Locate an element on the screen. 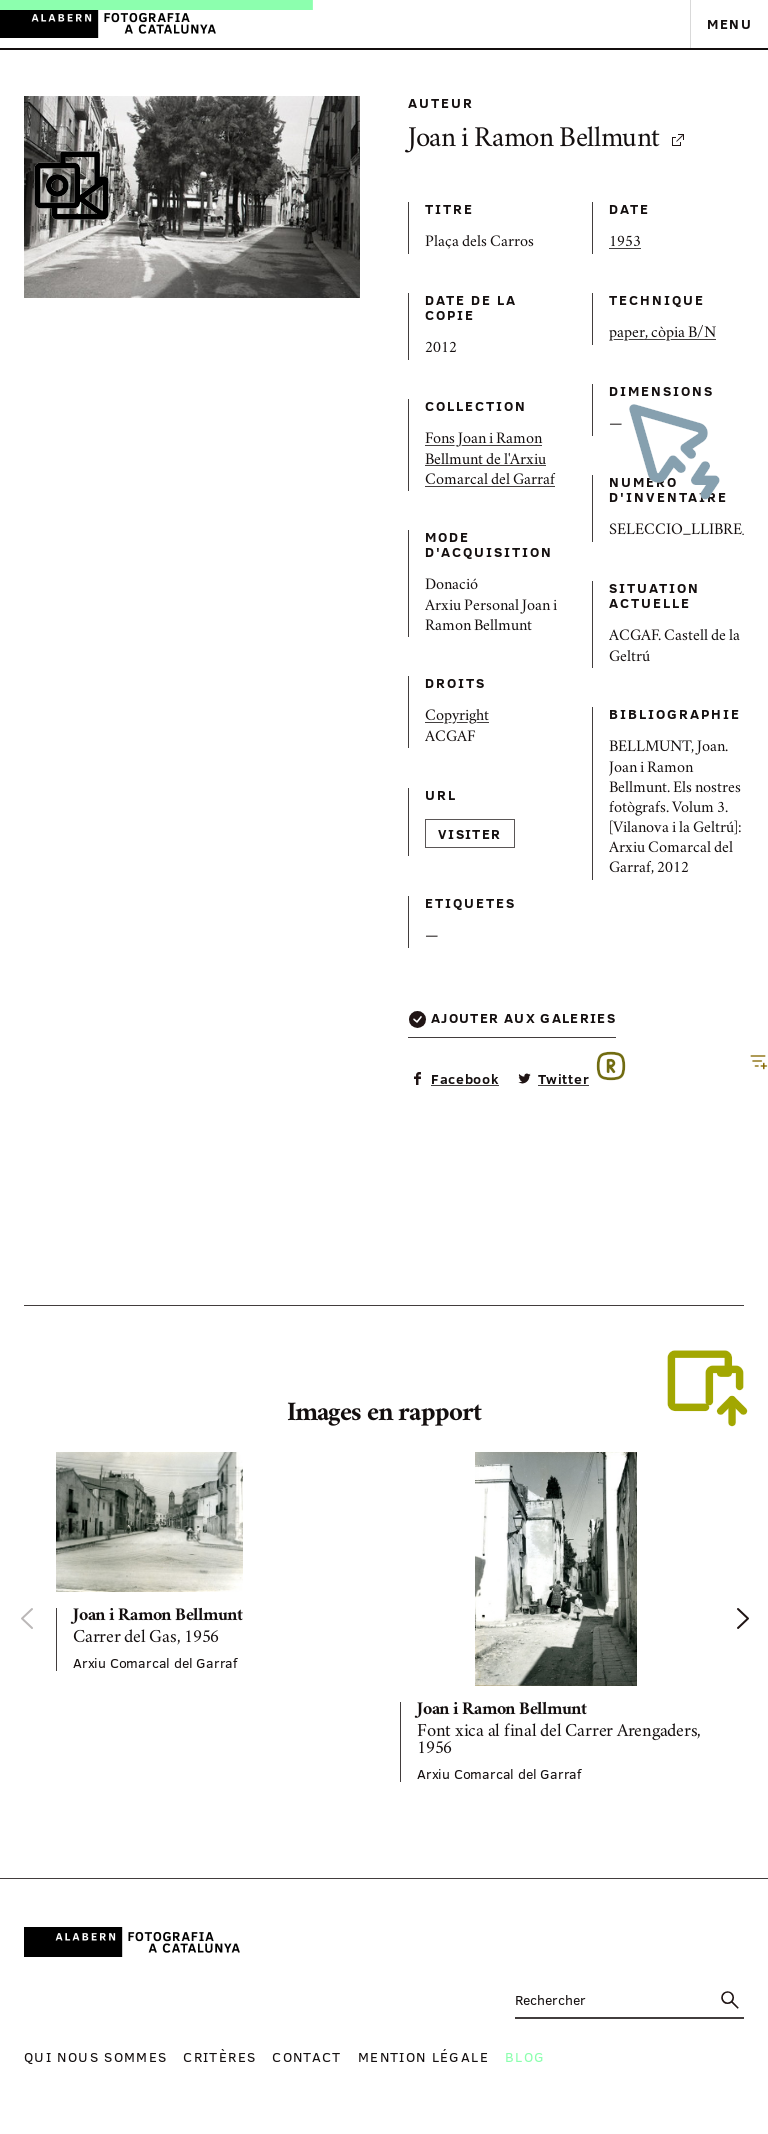 This screenshot has height=2134, width=768. cursor with active click or interaction is located at coordinates (672, 447).